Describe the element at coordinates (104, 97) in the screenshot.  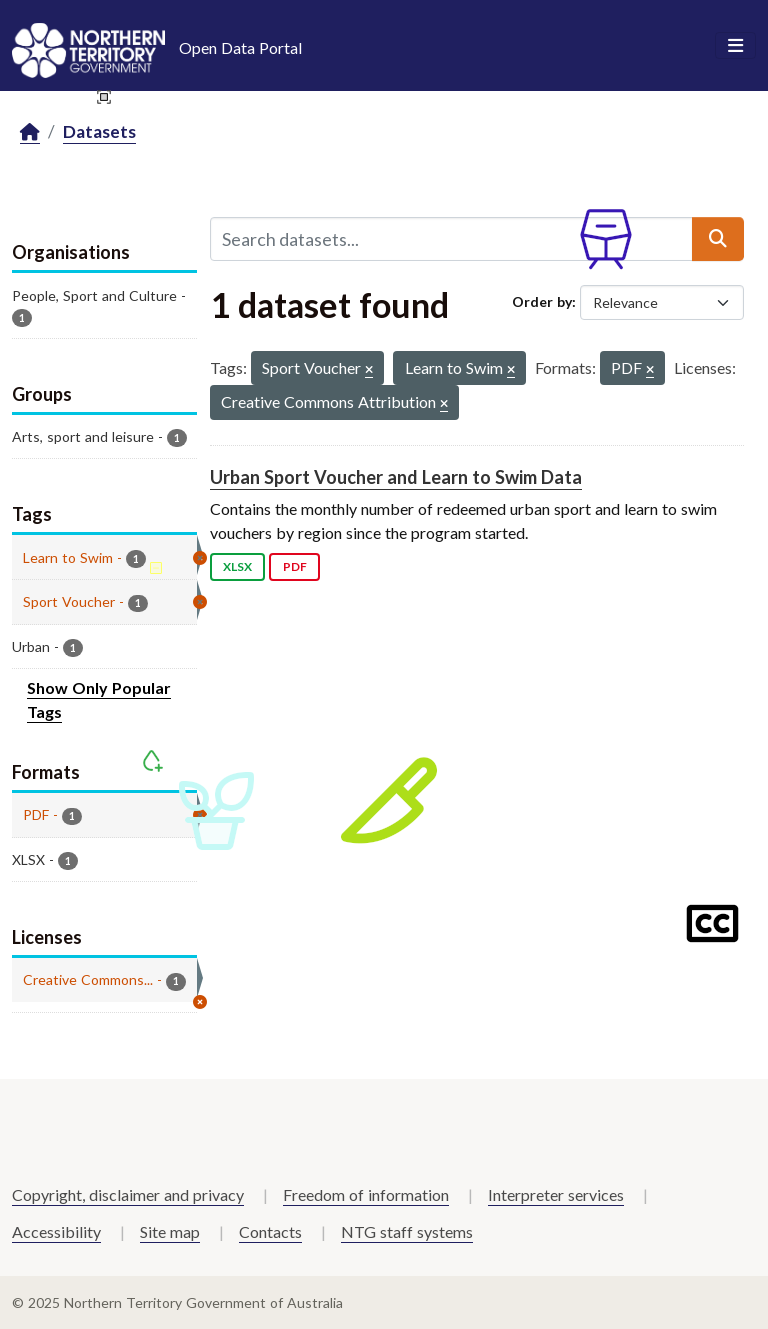
I see `scan a document or QR code` at that location.